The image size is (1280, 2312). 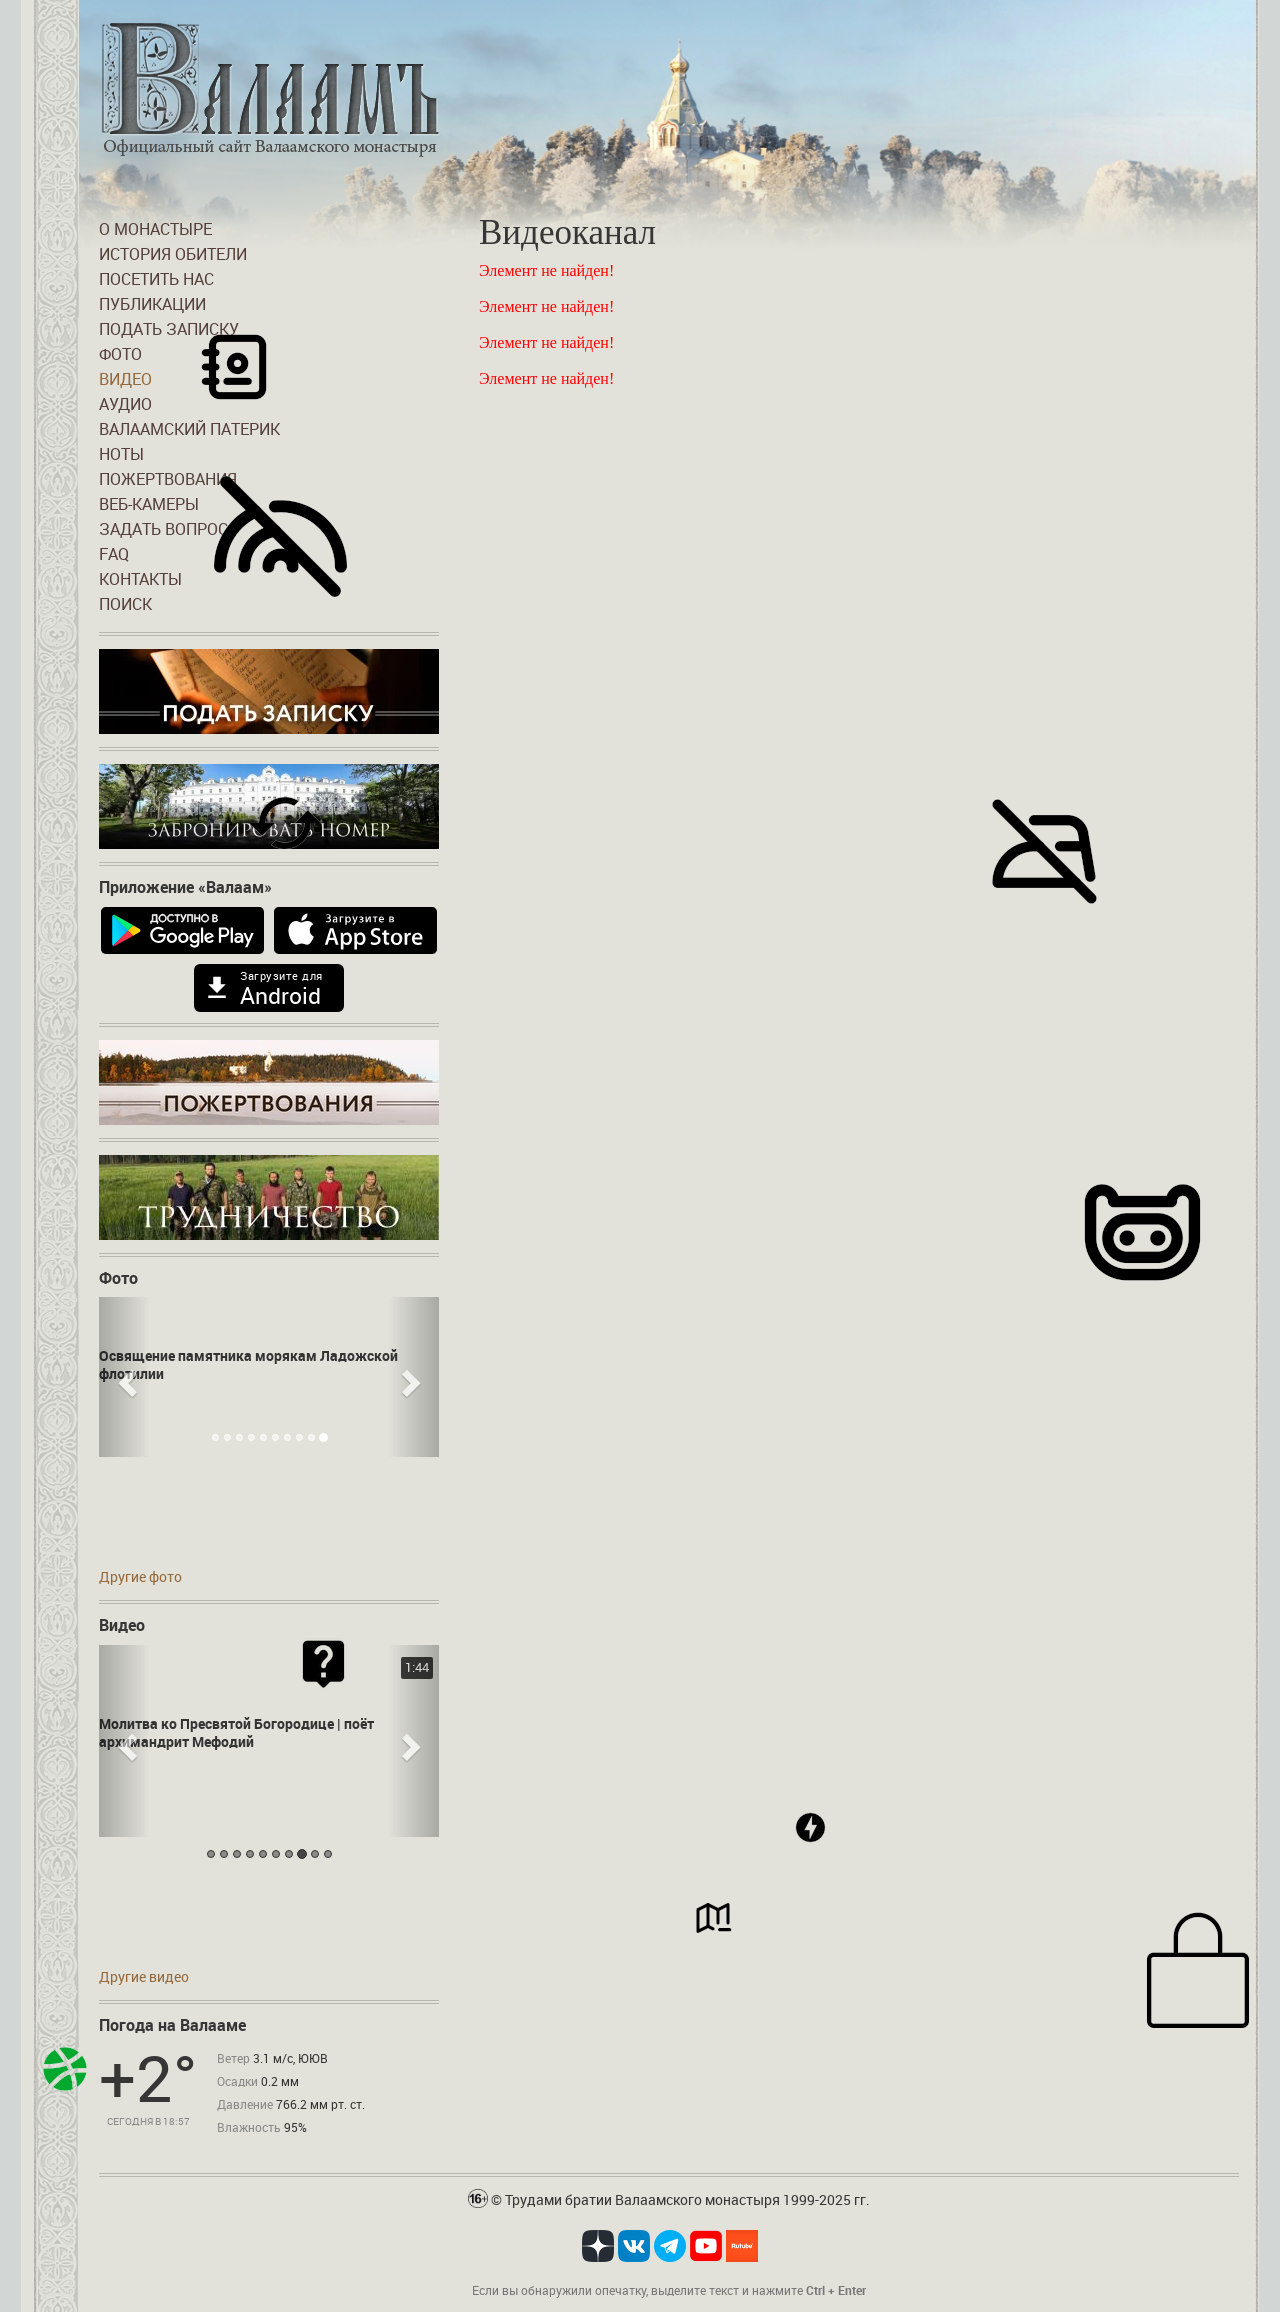 I want to click on finn the human character icon from adventure time, so click(x=1142, y=1228).